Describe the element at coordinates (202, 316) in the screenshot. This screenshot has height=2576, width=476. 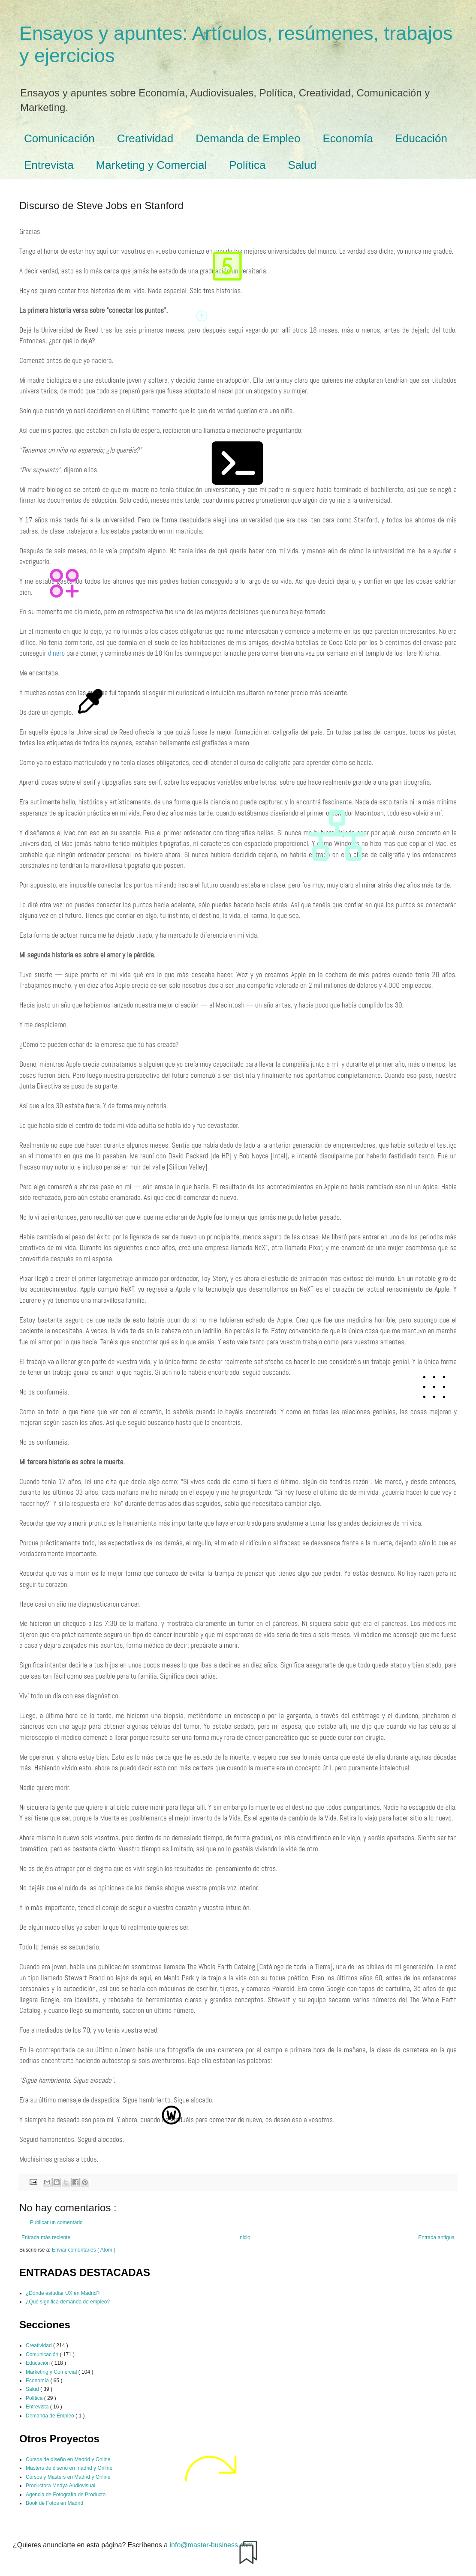
I see `scroll to top of page` at that location.